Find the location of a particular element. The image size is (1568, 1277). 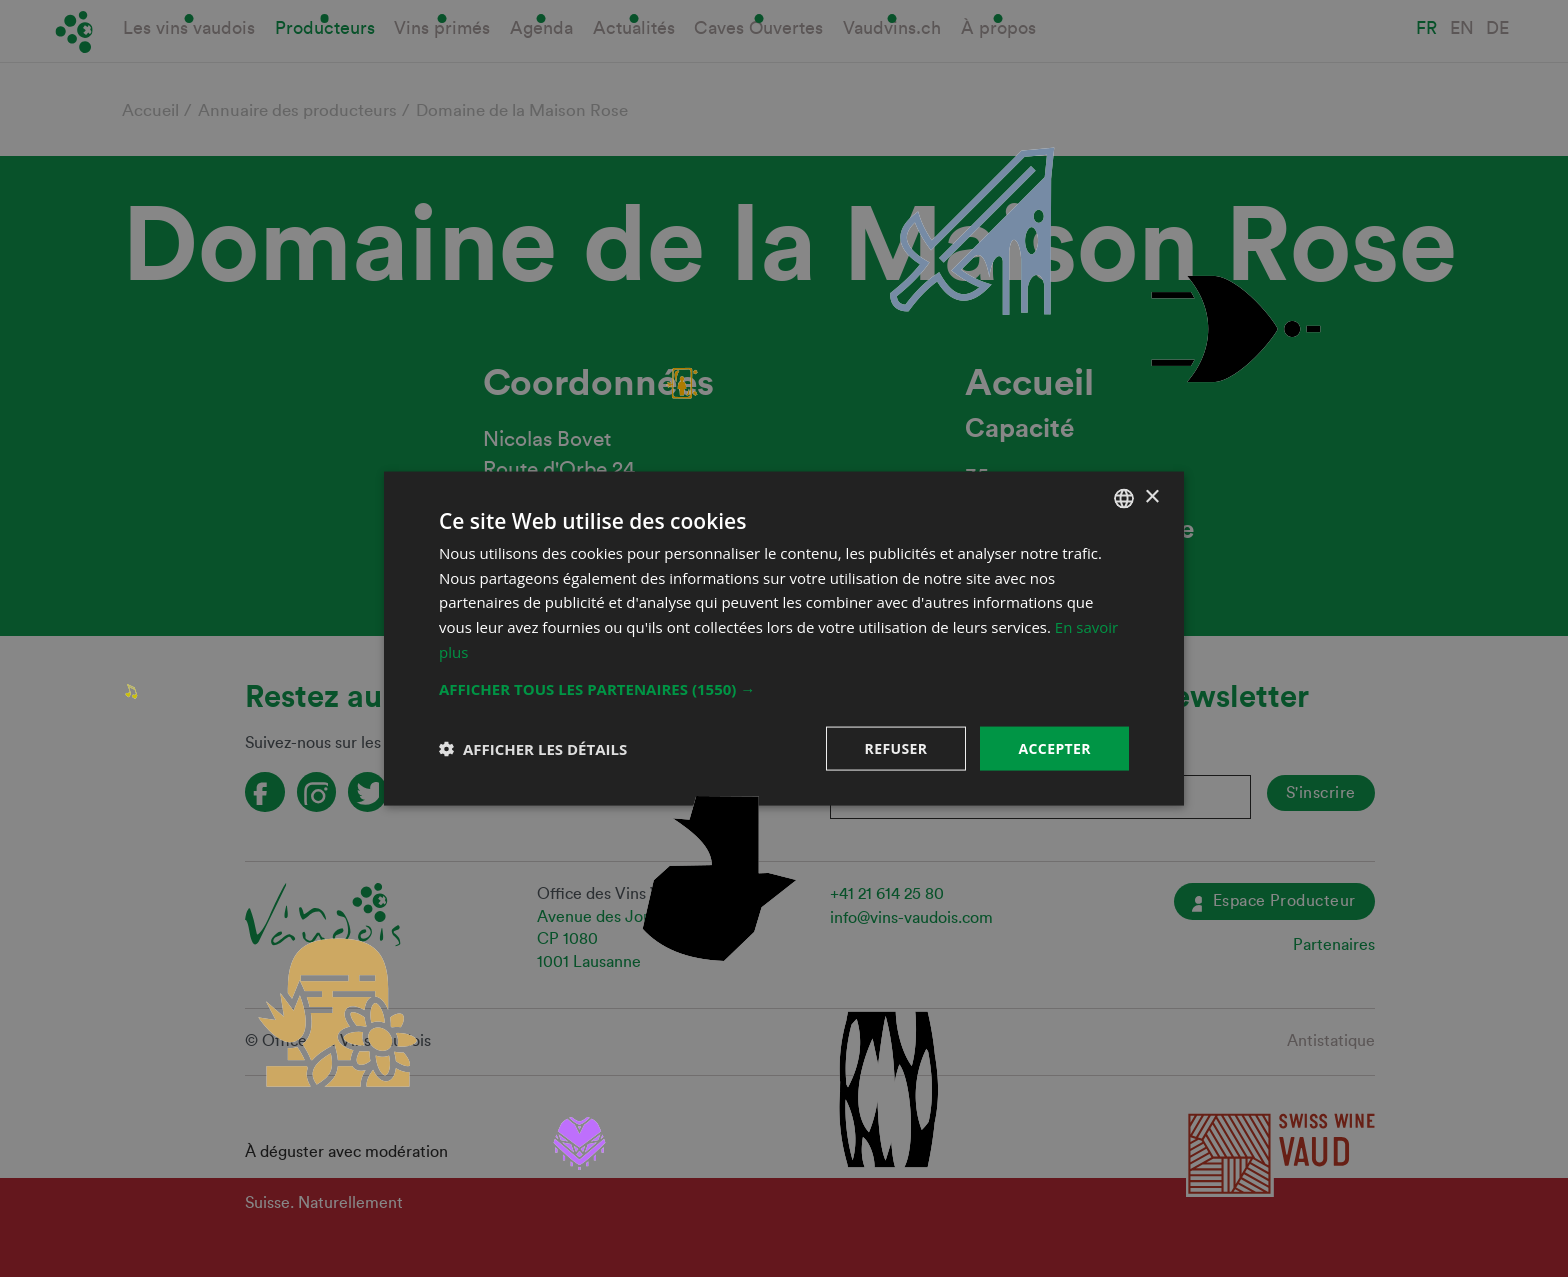

select mucous pillar creature or obstacle in game is located at coordinates (888, 1089).